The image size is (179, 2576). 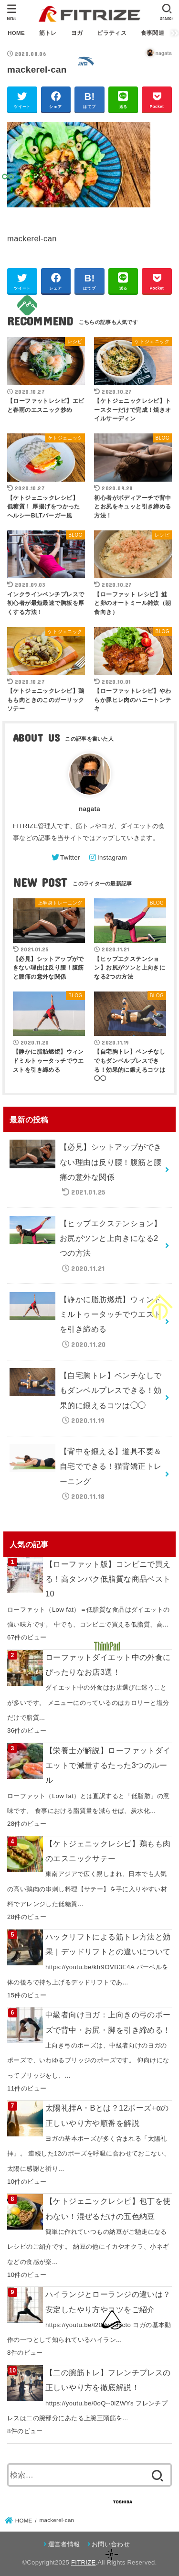 I want to click on Netlify logo, so click(x=112, y=2554).